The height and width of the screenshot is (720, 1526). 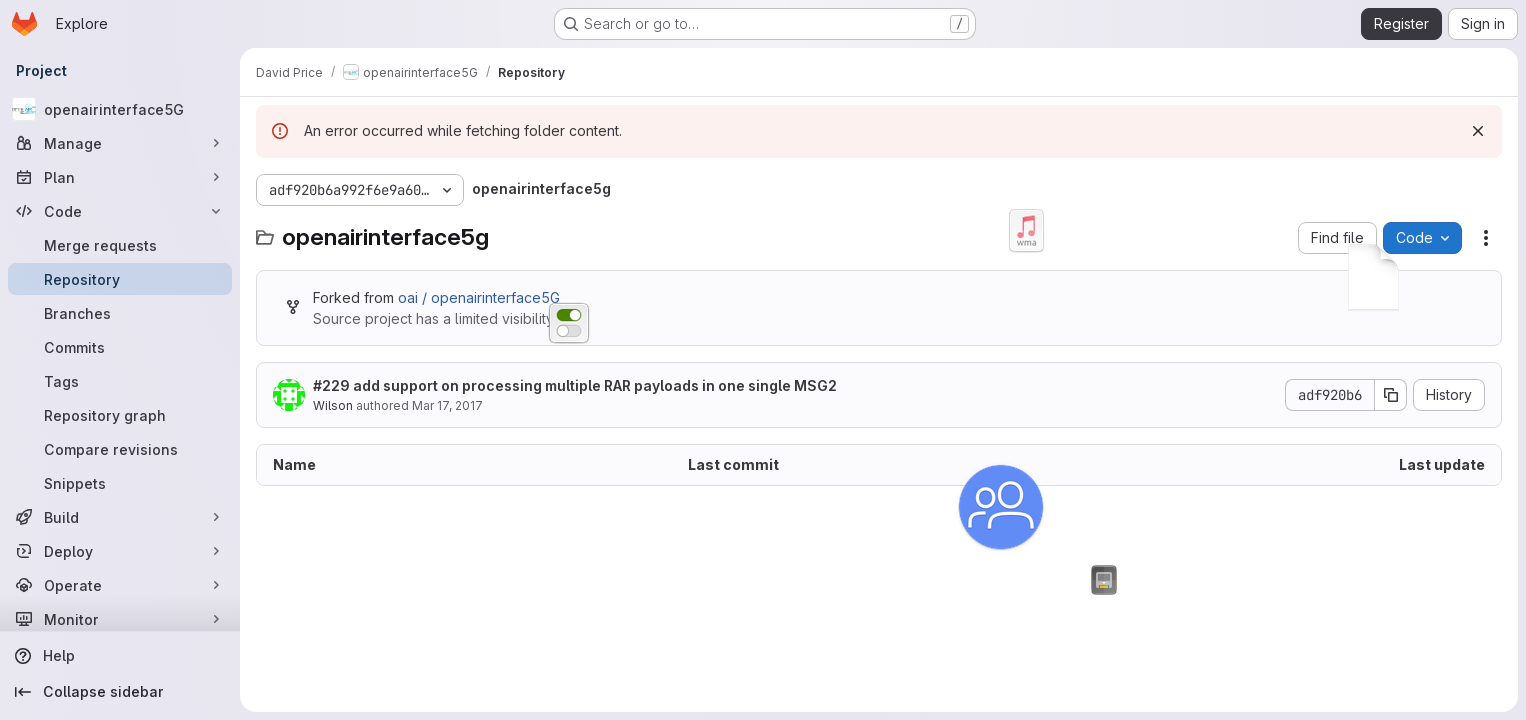 I want to click on open gnome tweaks to customize desktop settings, so click(x=569, y=323).